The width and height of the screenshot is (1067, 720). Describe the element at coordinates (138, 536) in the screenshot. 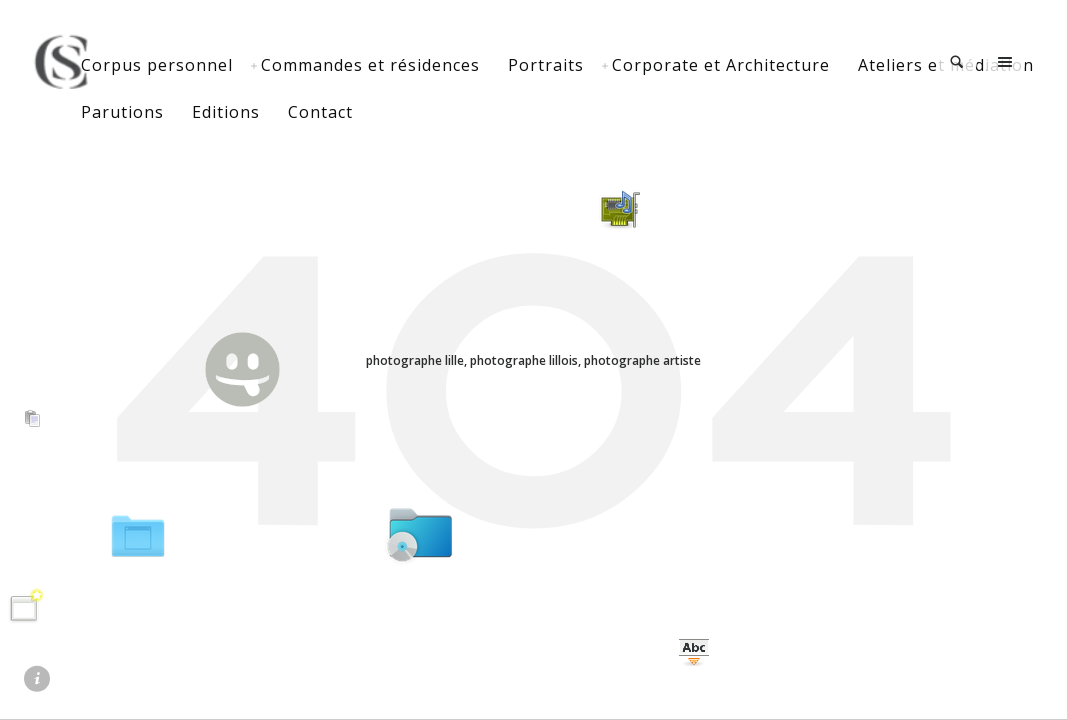

I see `open the desktop folder` at that location.